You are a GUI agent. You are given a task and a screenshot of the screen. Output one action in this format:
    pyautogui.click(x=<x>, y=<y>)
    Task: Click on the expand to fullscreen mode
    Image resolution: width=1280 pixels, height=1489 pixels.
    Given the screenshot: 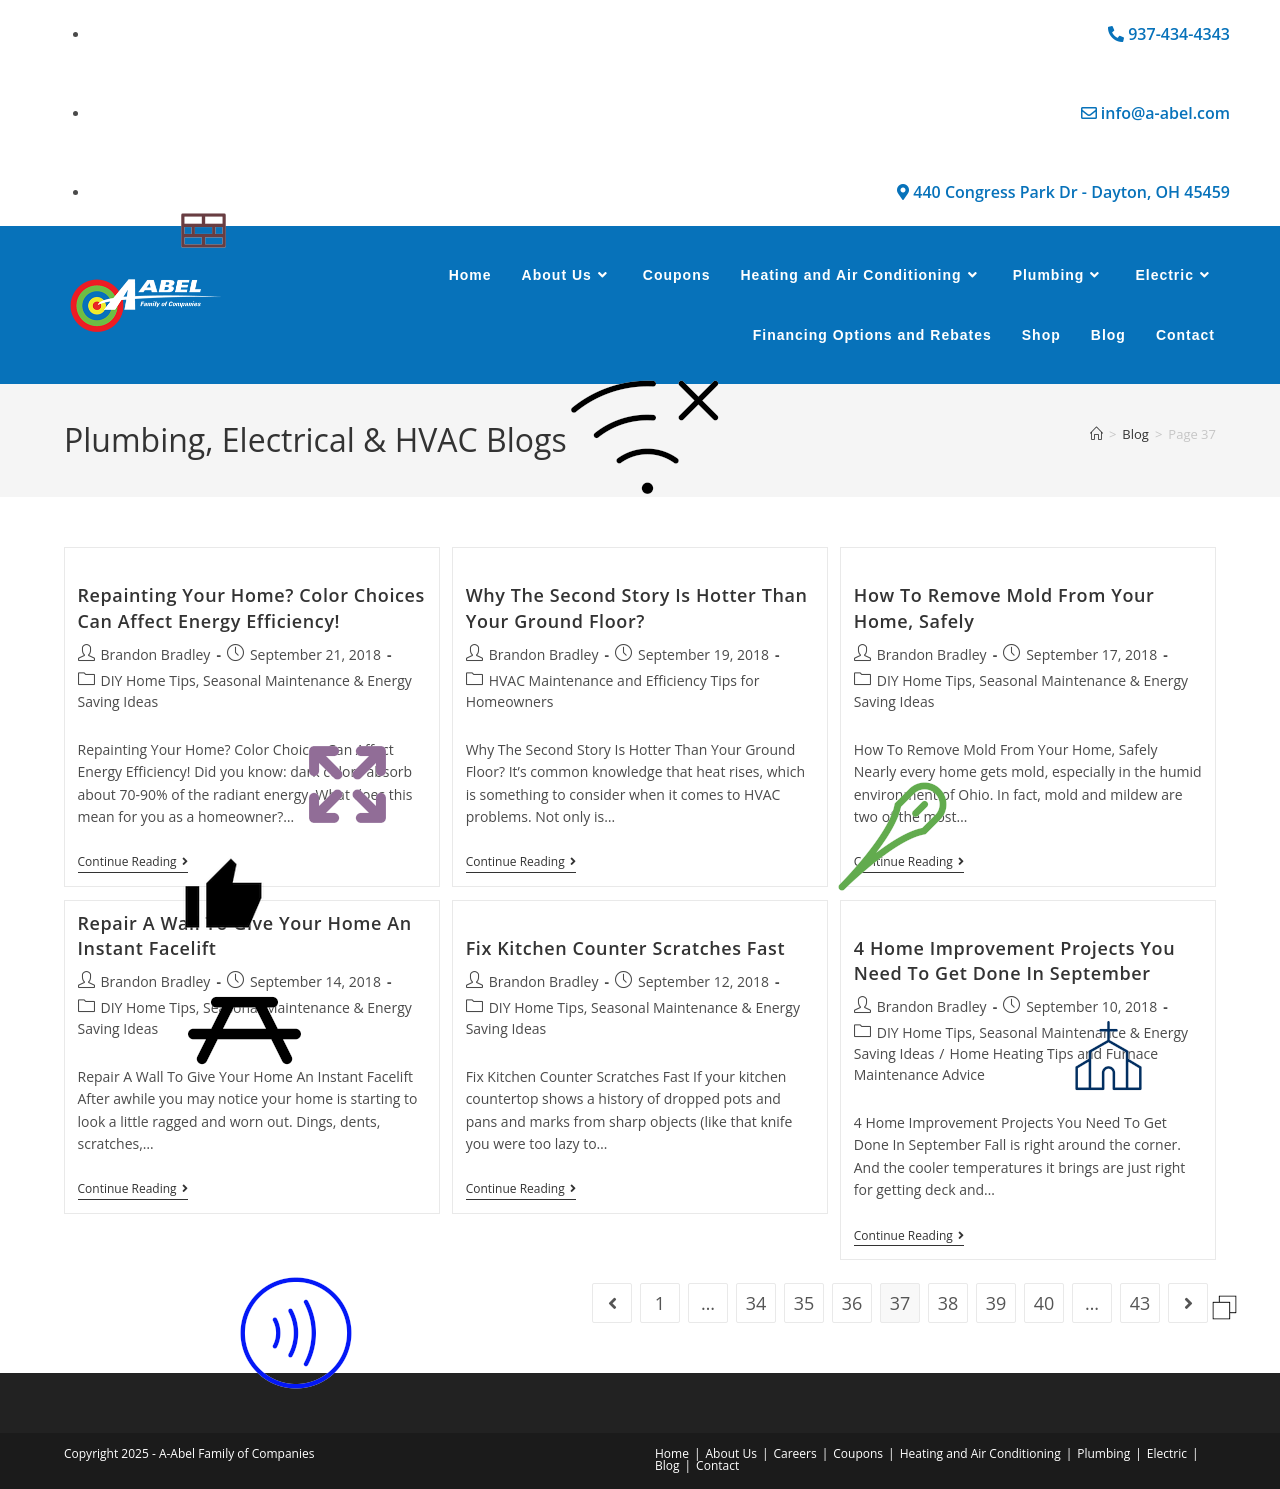 What is the action you would take?
    pyautogui.click(x=347, y=784)
    